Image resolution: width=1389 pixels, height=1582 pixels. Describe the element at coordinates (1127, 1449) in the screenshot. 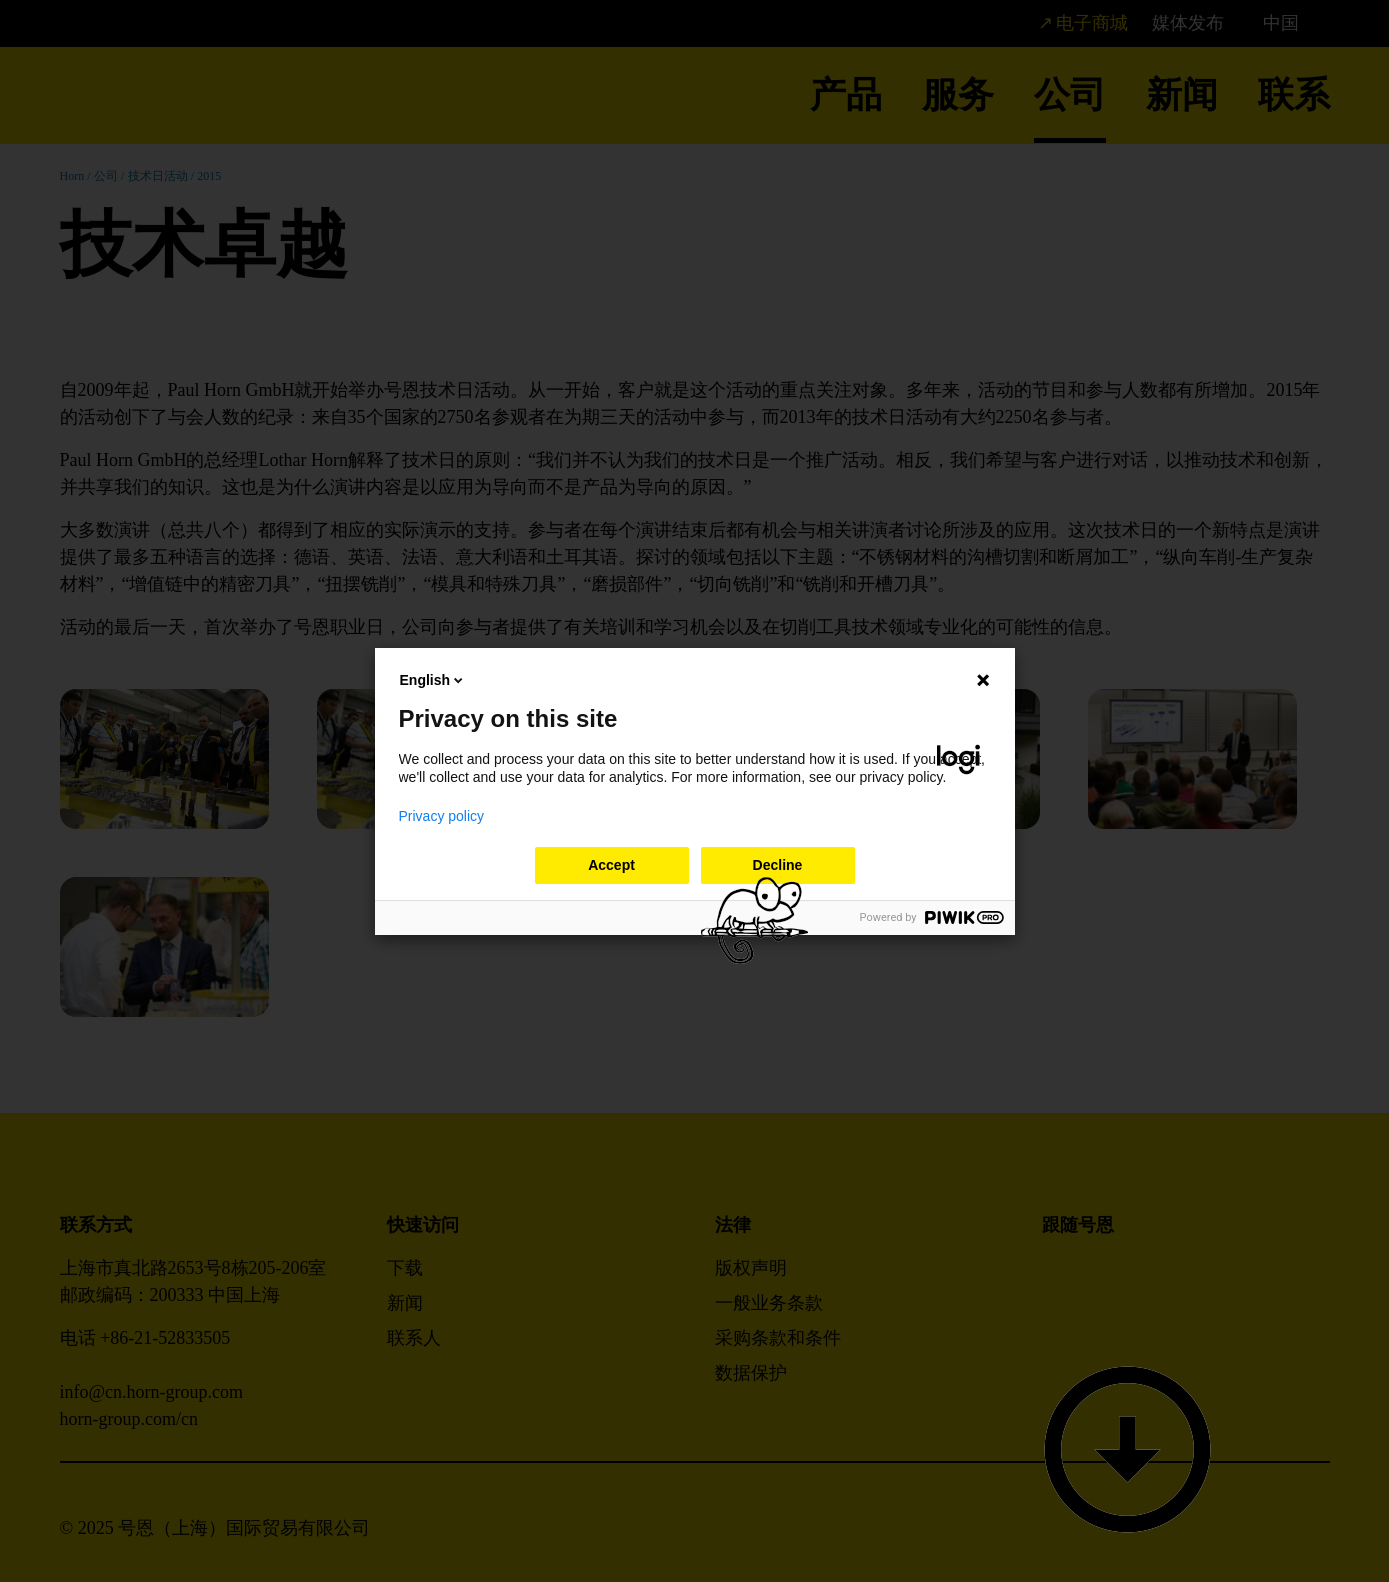

I see `download a file or content` at that location.